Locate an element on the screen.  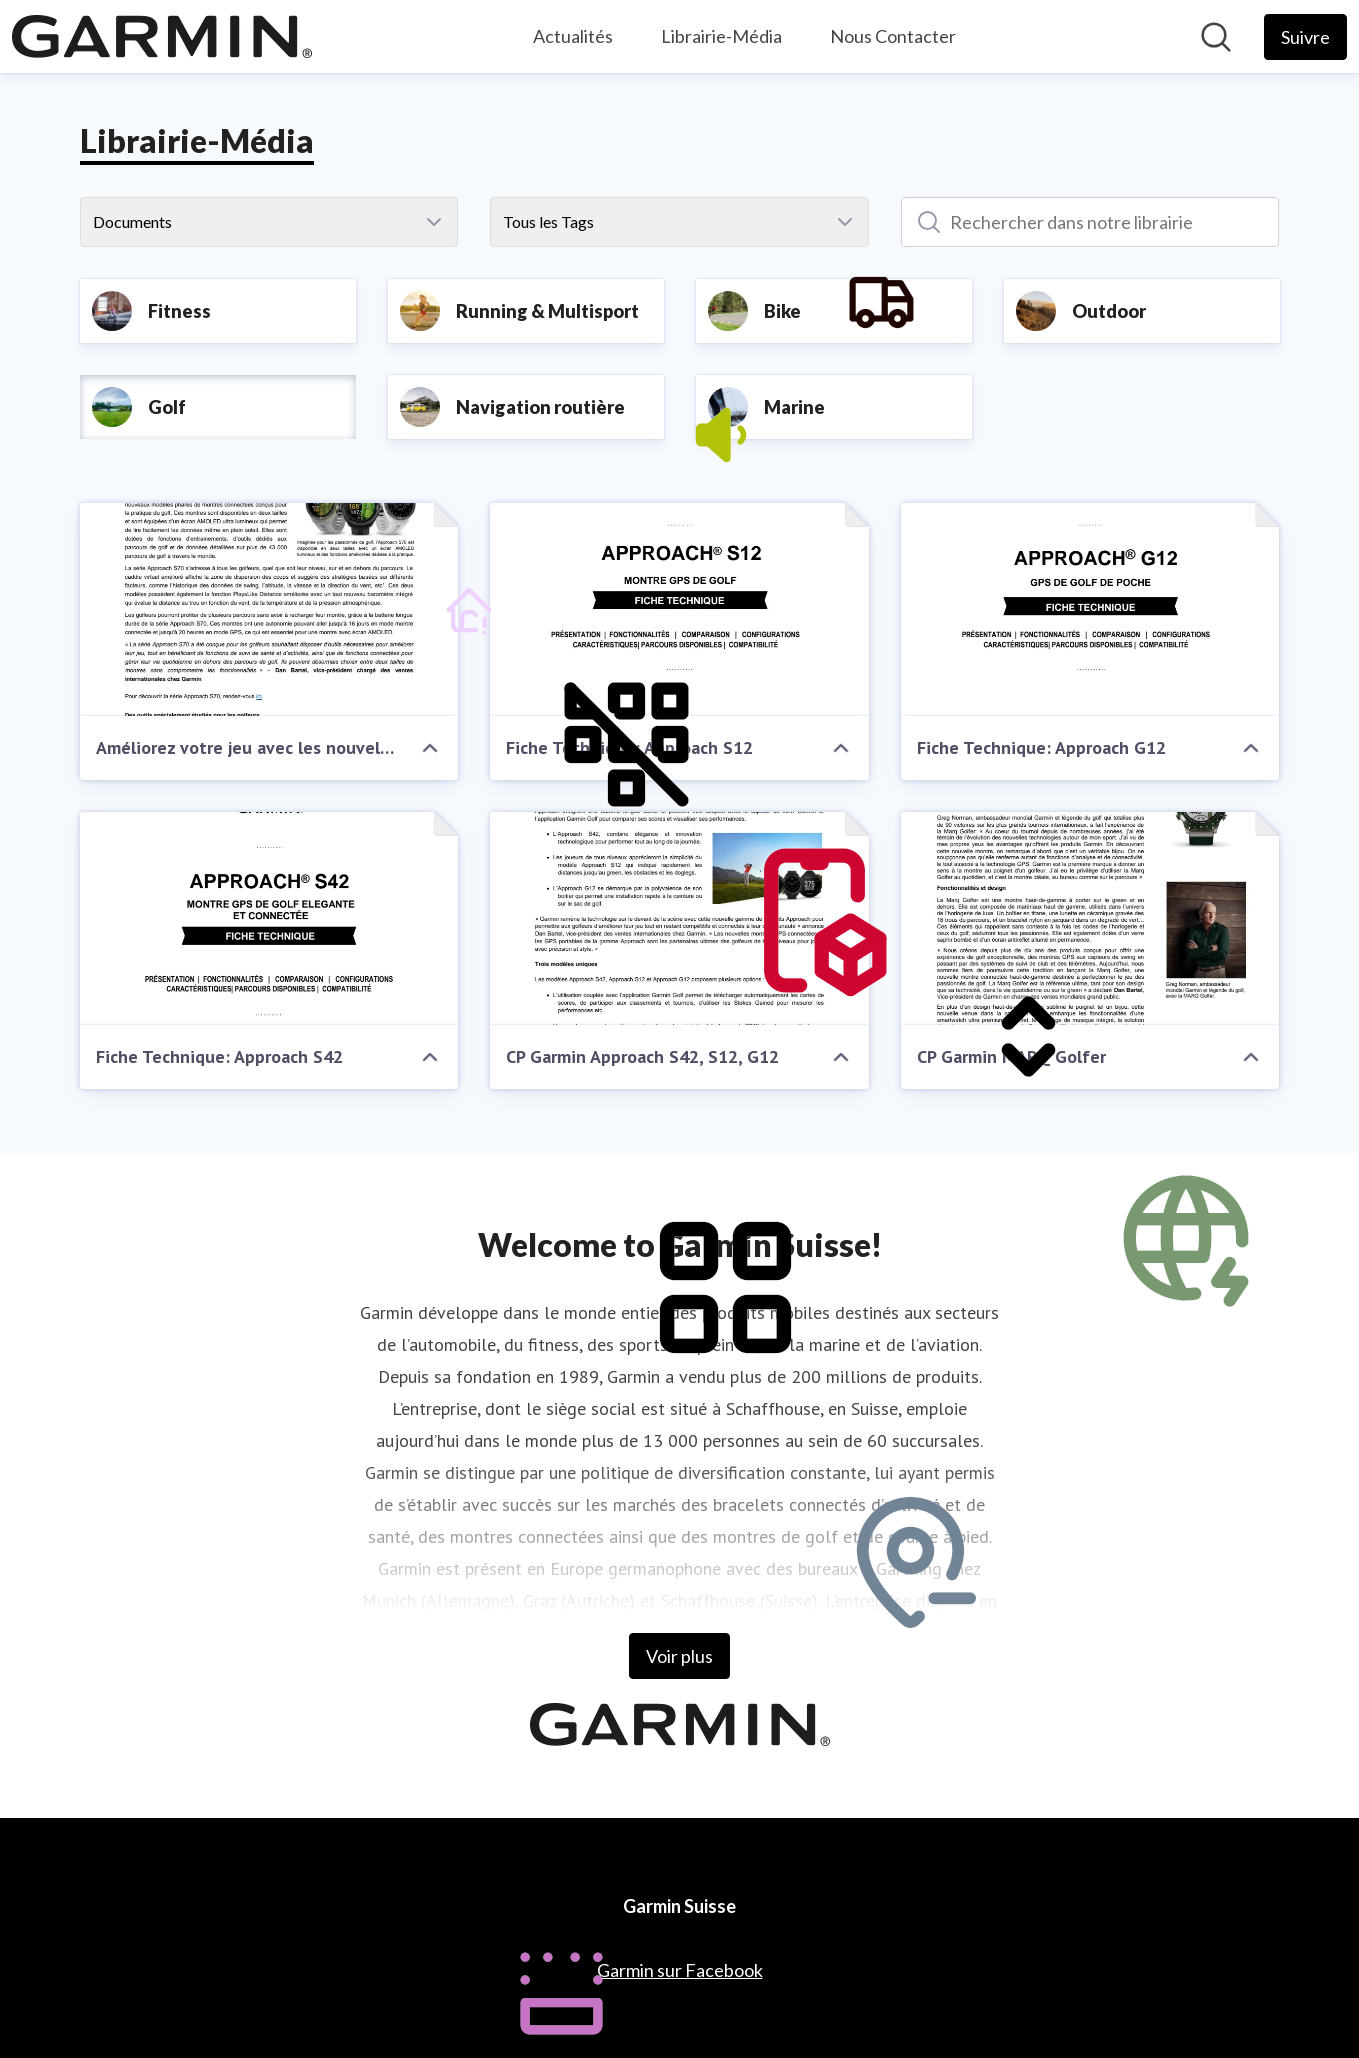
home alert or warning notification is located at coordinates (469, 610).